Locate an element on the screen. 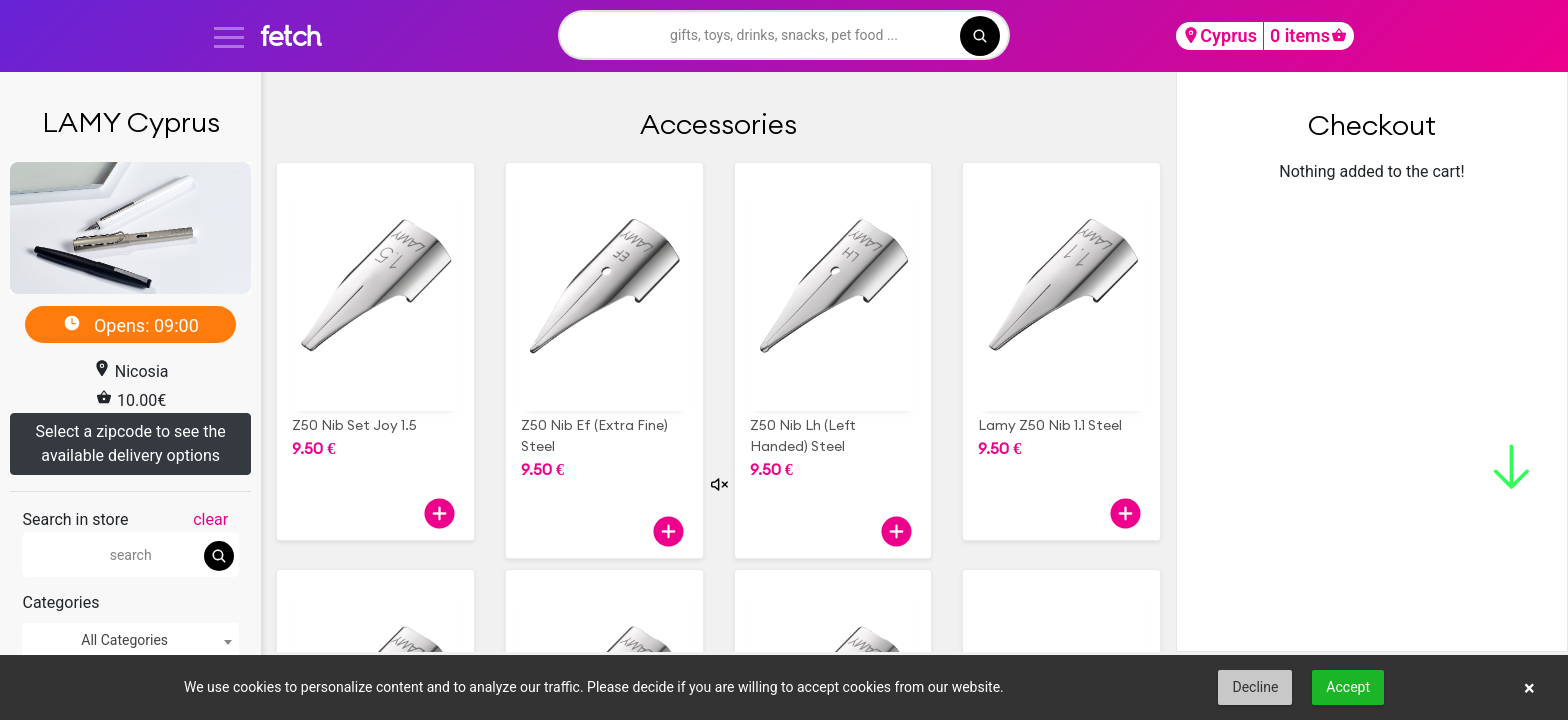 The height and width of the screenshot is (720, 1568). mute audio or sound is located at coordinates (719, 484).